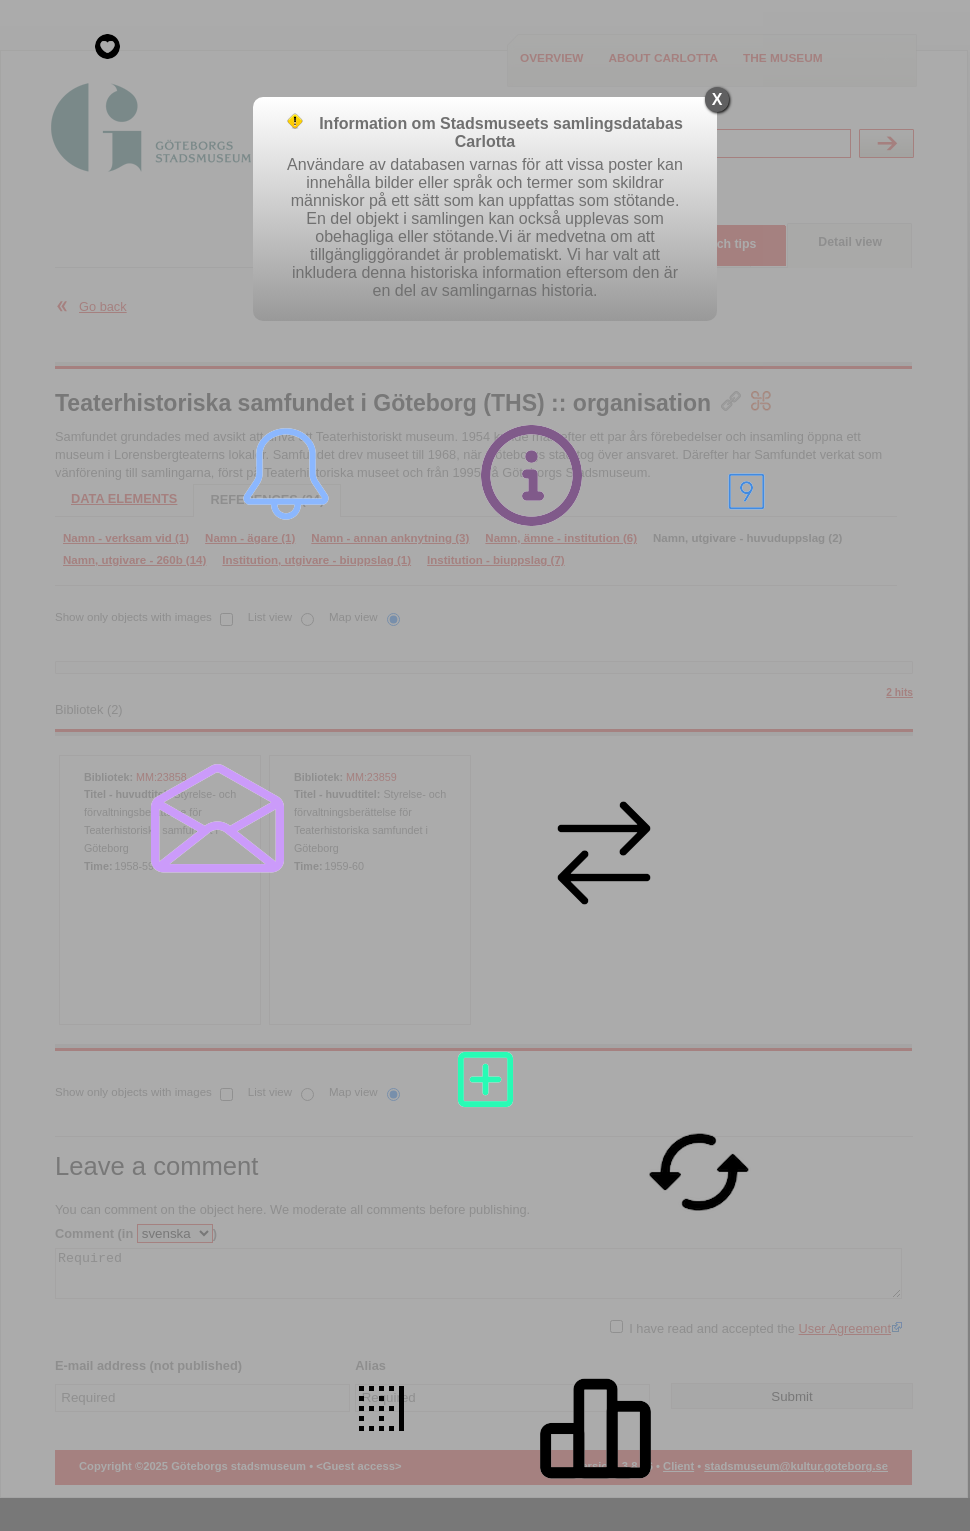  Describe the element at coordinates (699, 1172) in the screenshot. I see `refresh or reload content` at that location.